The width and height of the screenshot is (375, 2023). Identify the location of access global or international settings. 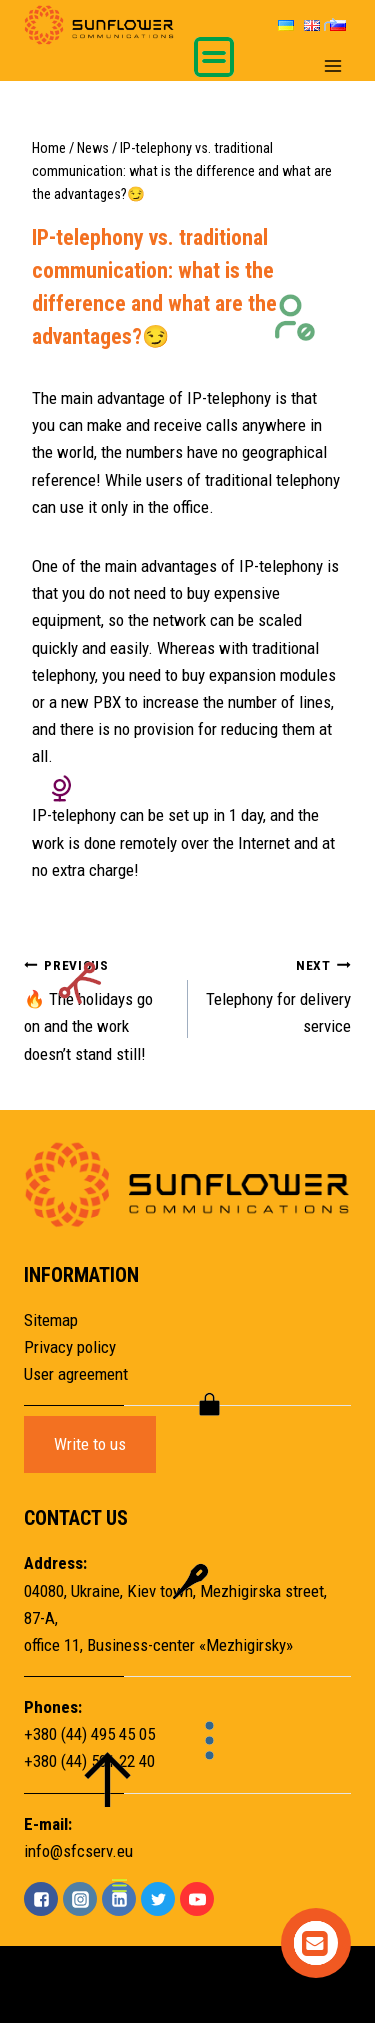
(61, 789).